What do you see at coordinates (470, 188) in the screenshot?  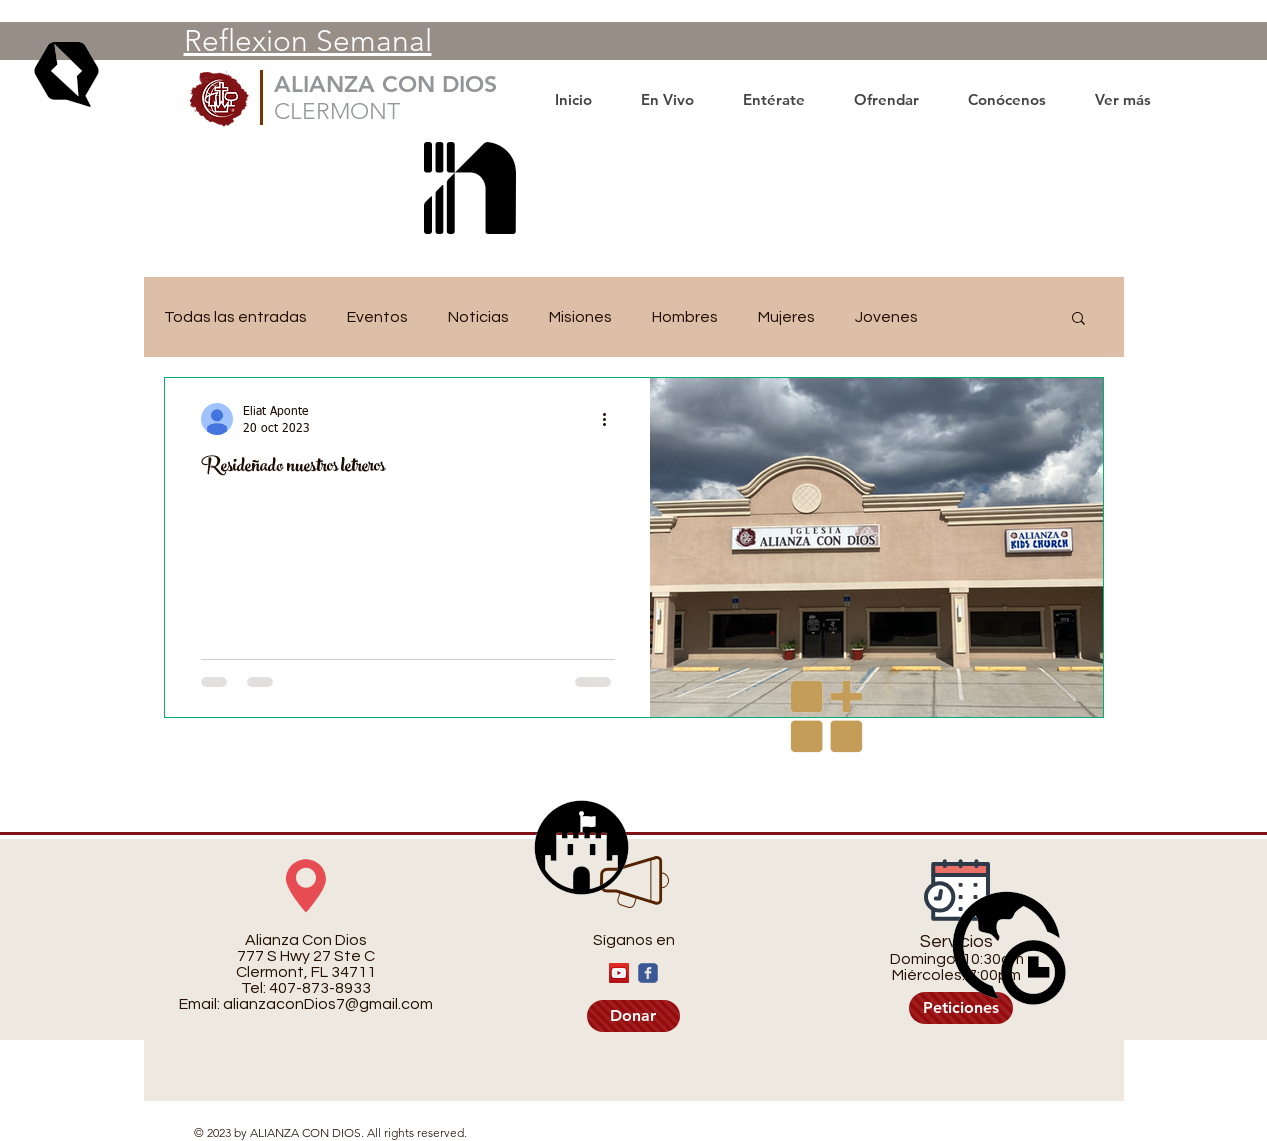 I see `infracost cloud cost estimation tool logo` at bounding box center [470, 188].